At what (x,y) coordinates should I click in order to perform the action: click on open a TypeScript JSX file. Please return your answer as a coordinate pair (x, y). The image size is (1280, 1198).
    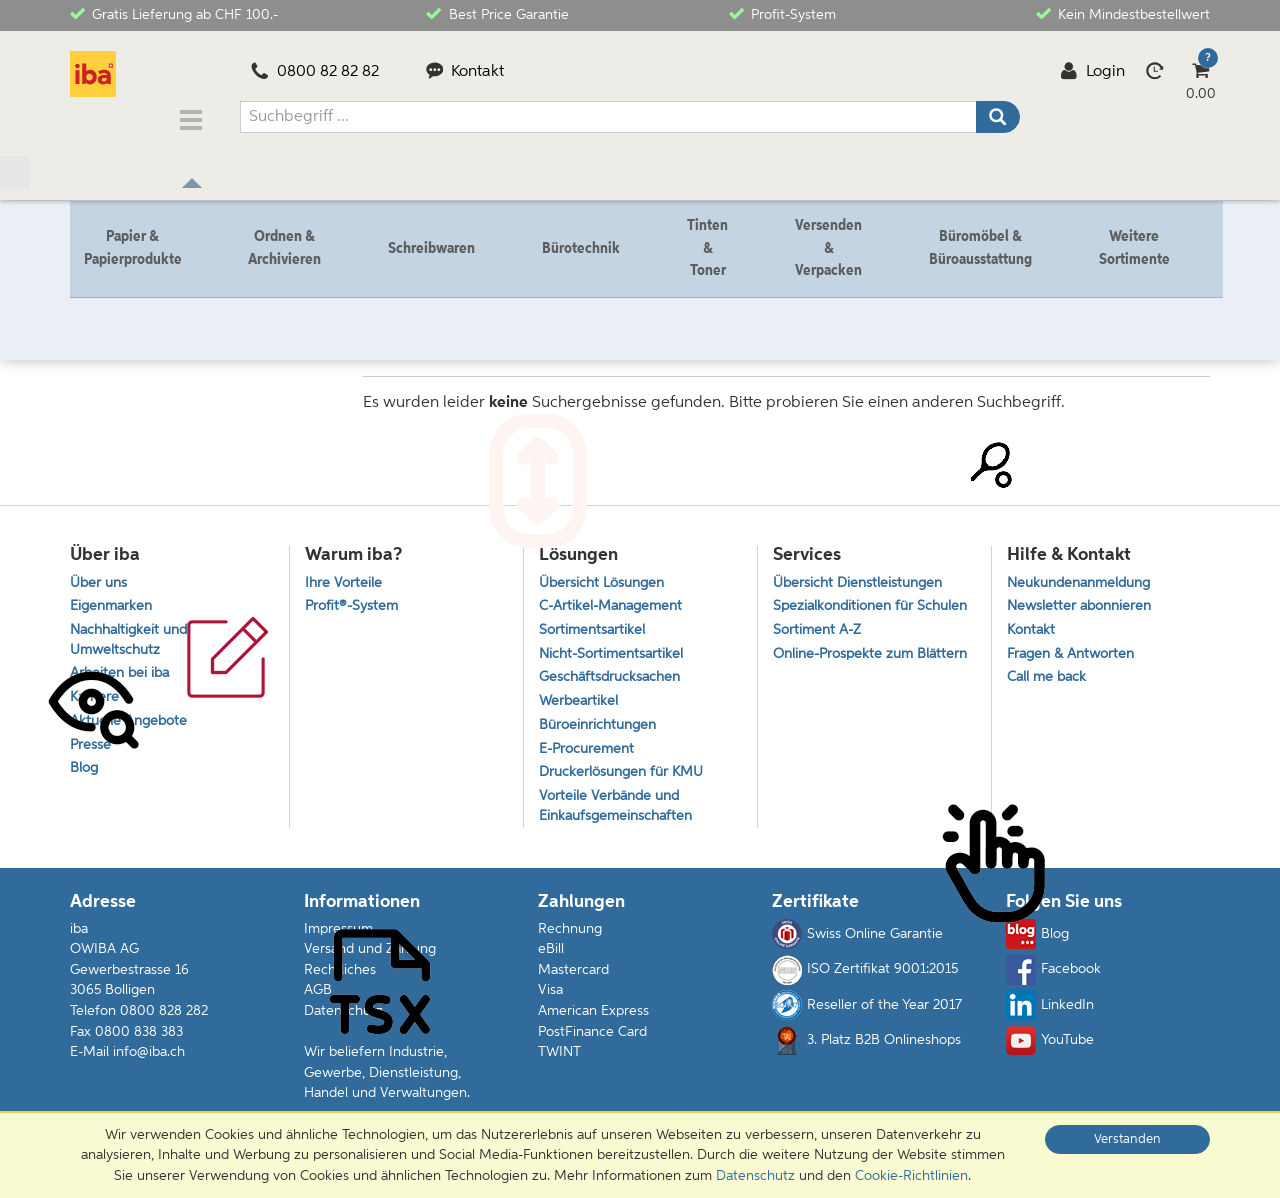
    Looking at the image, I should click on (382, 986).